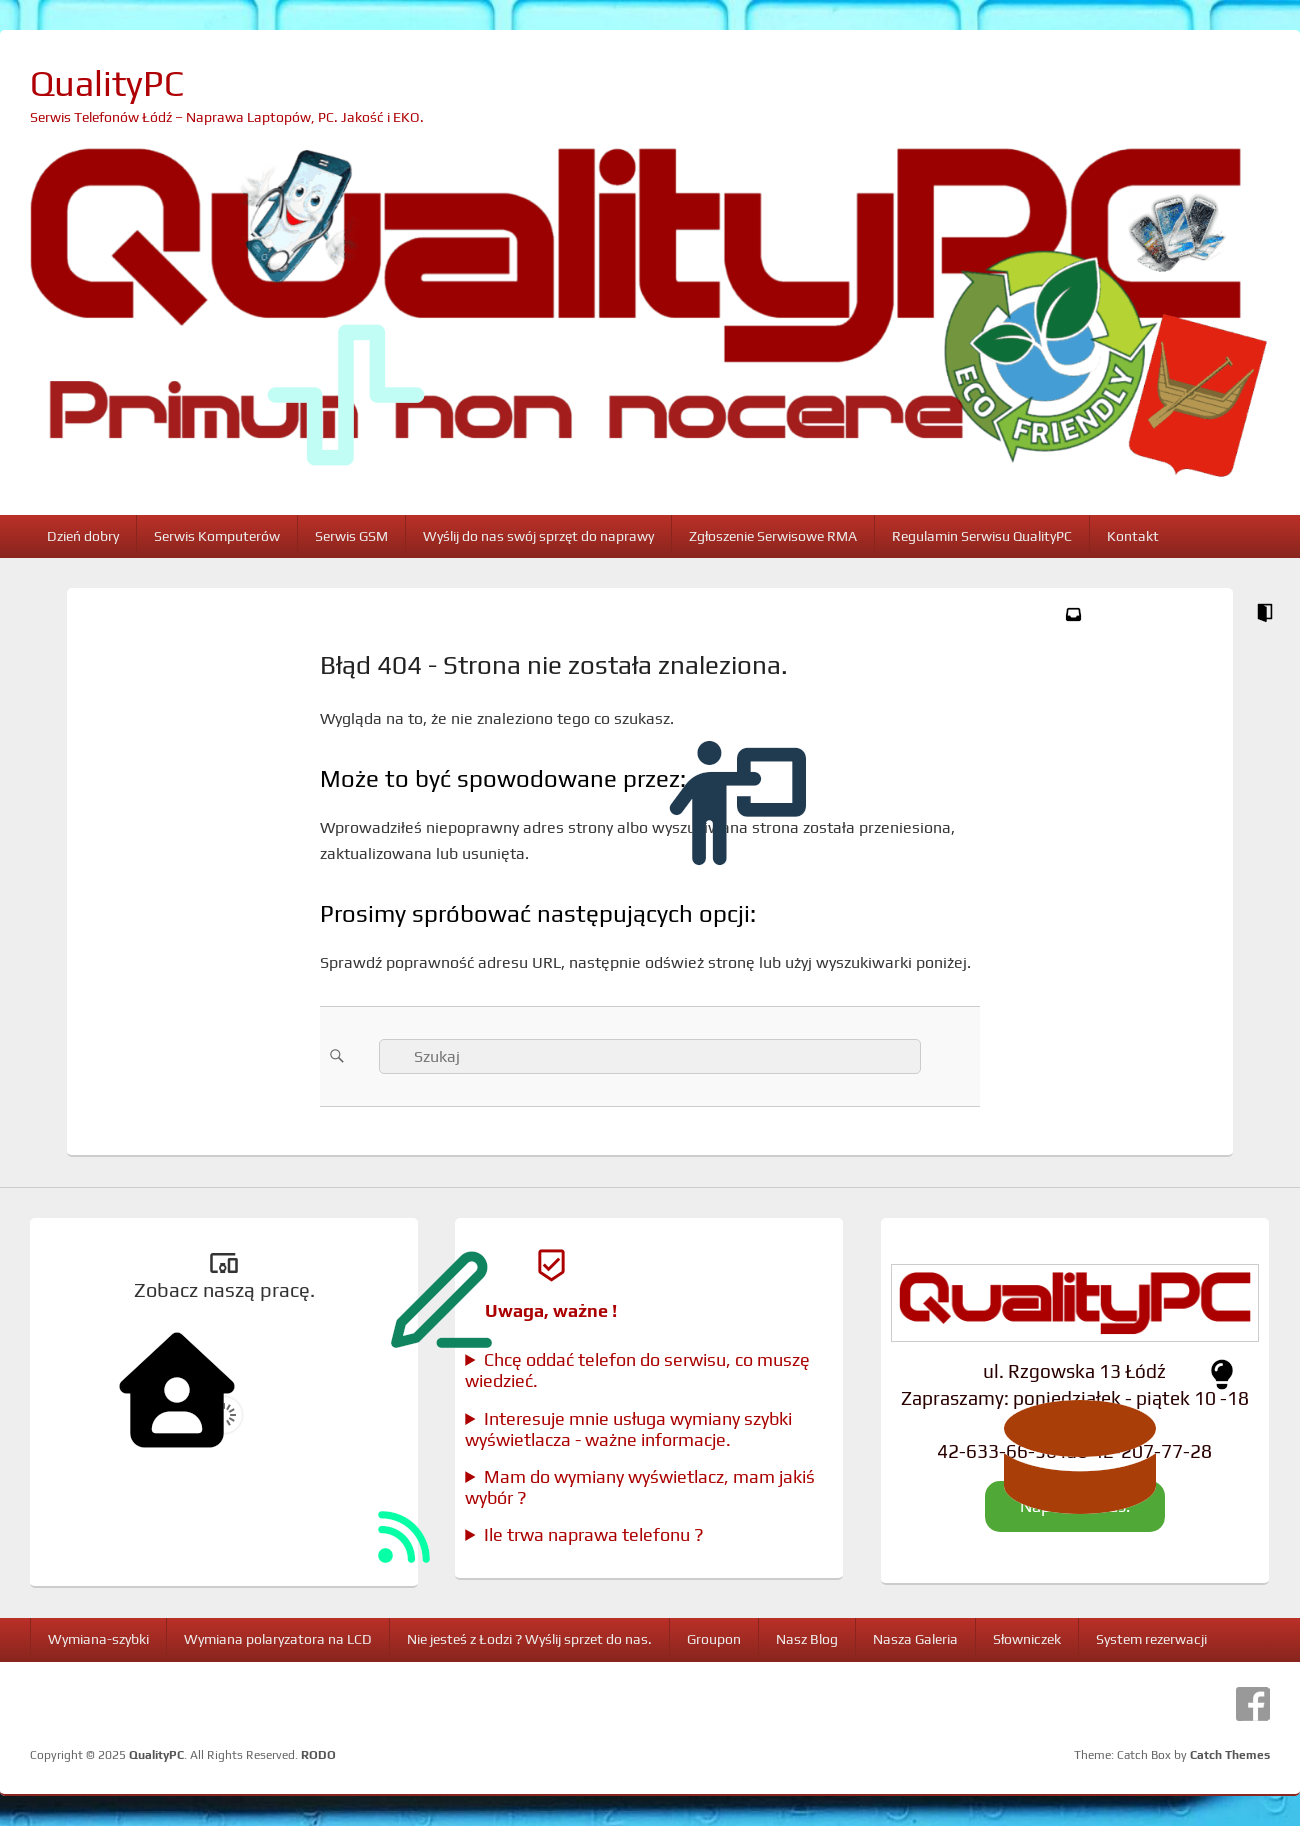 The image size is (1300, 1826). Describe the element at coordinates (737, 803) in the screenshot. I see `access presentation or teaching mode` at that location.